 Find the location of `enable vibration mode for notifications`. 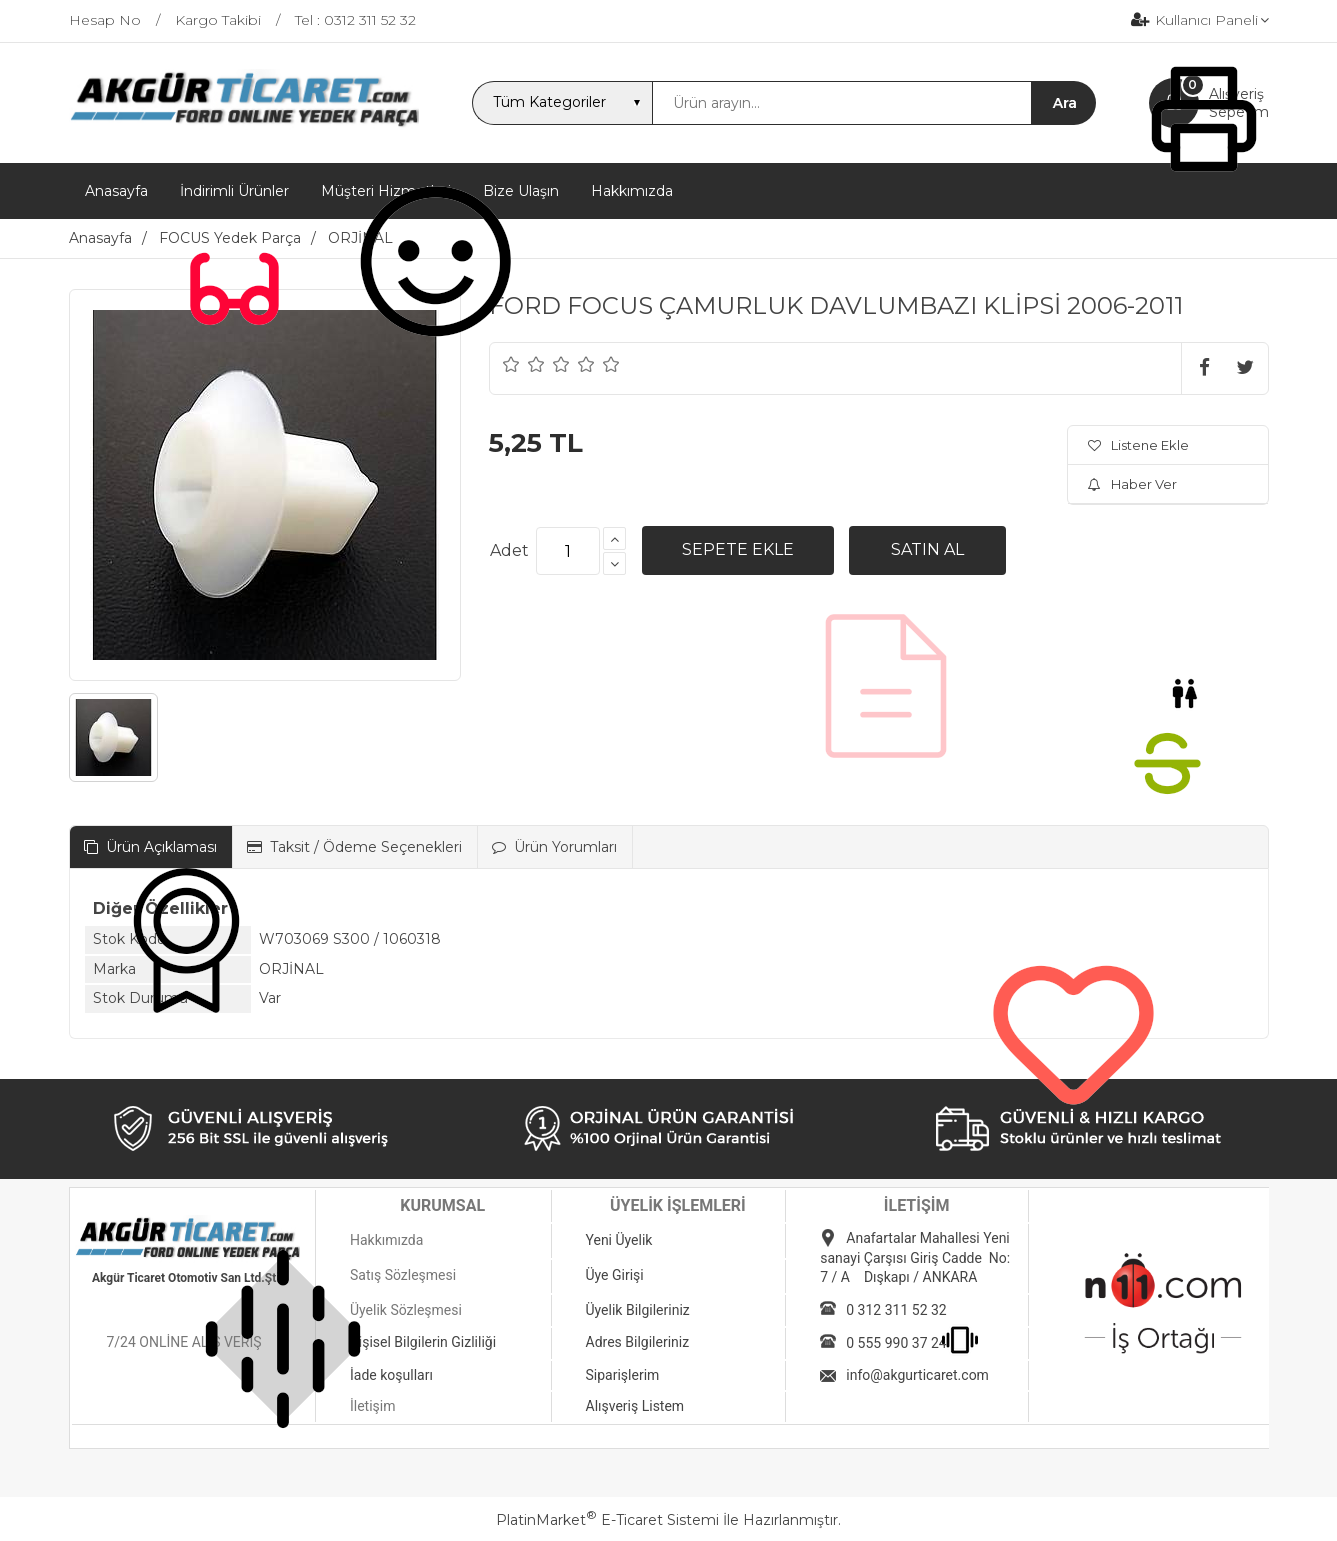

enable vibration mode for notifications is located at coordinates (960, 1340).